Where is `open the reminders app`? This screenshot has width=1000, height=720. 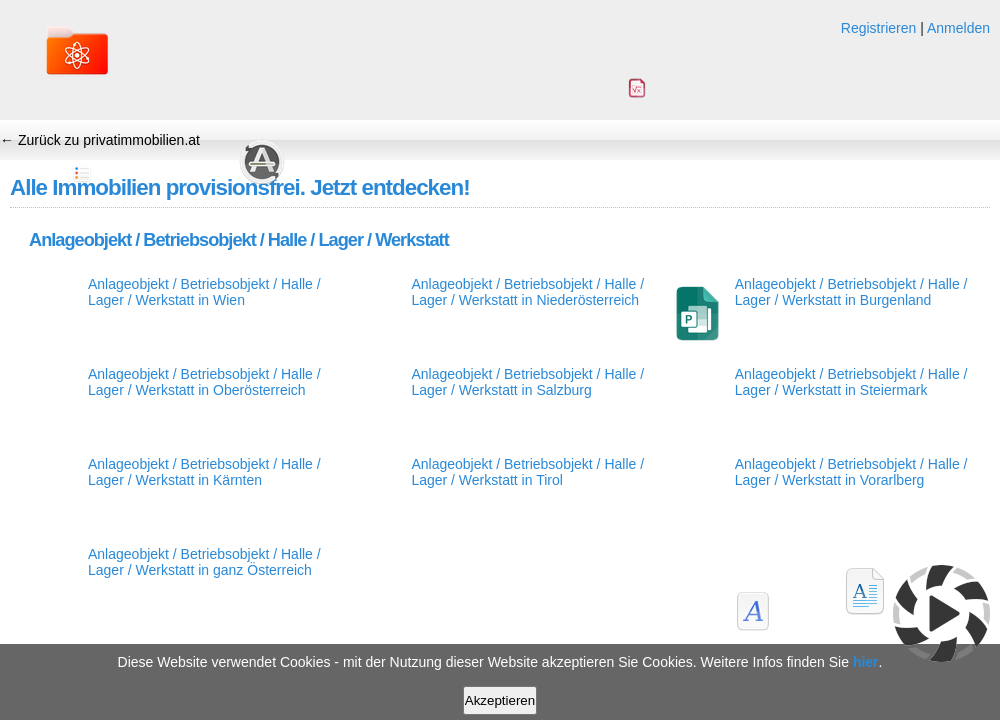 open the reminders app is located at coordinates (82, 173).